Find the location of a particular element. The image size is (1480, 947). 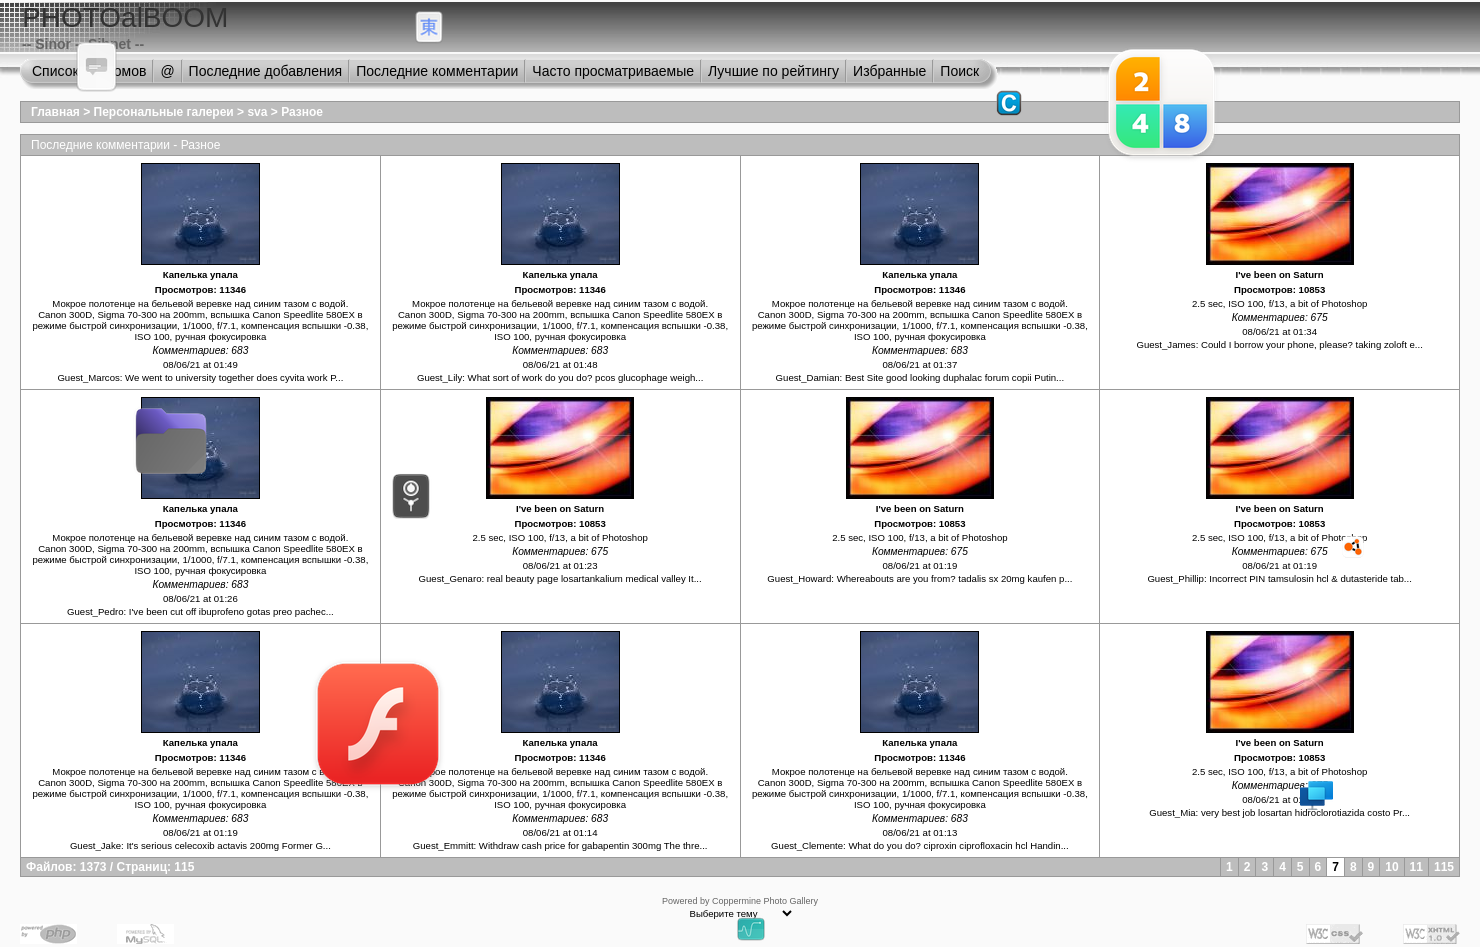

an open folder in the file system is located at coordinates (171, 441).